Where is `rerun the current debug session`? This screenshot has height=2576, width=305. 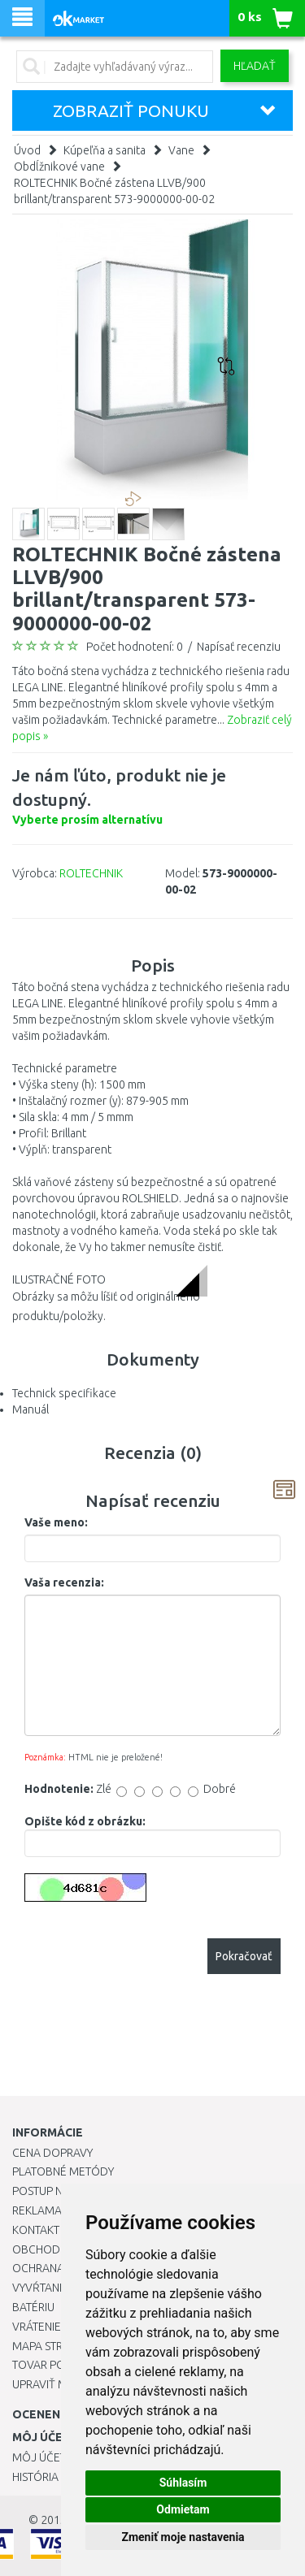 rerun the current debug session is located at coordinates (133, 497).